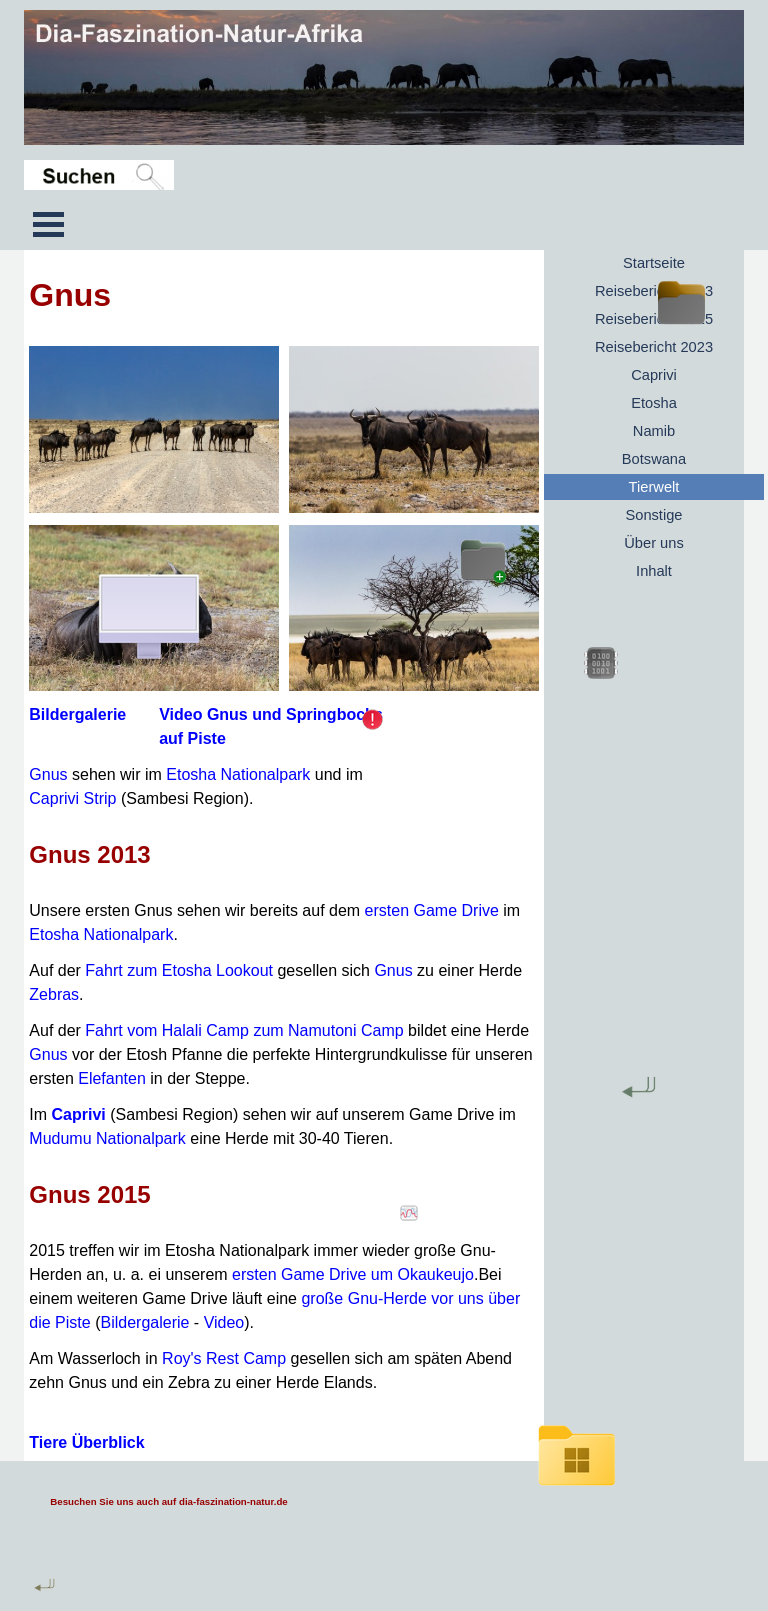  I want to click on reply to all recipients of an email, so click(44, 1585).